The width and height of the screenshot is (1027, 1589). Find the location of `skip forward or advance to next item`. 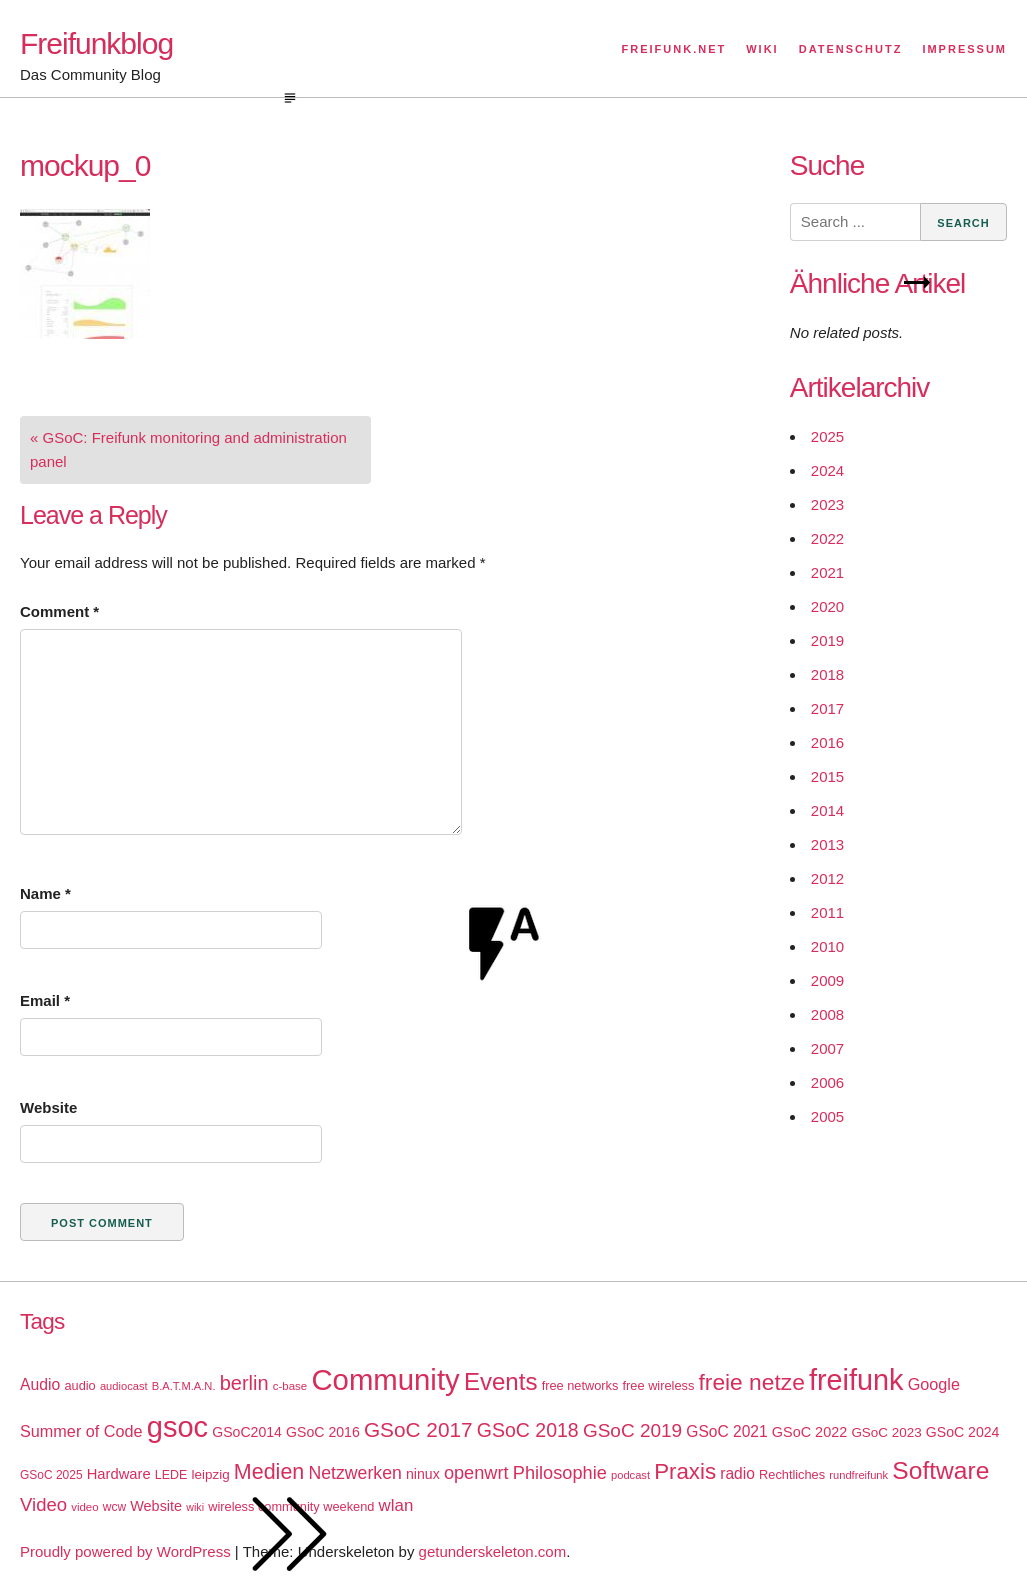

skip forward or advance to next item is located at coordinates (286, 1534).